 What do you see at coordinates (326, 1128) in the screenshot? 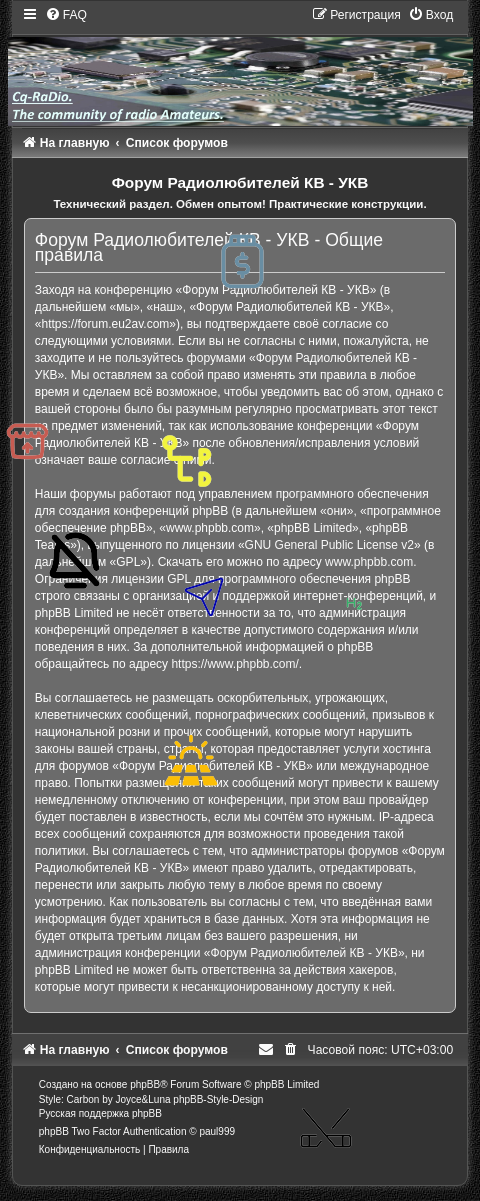
I see `view hockey scores or game updates` at bounding box center [326, 1128].